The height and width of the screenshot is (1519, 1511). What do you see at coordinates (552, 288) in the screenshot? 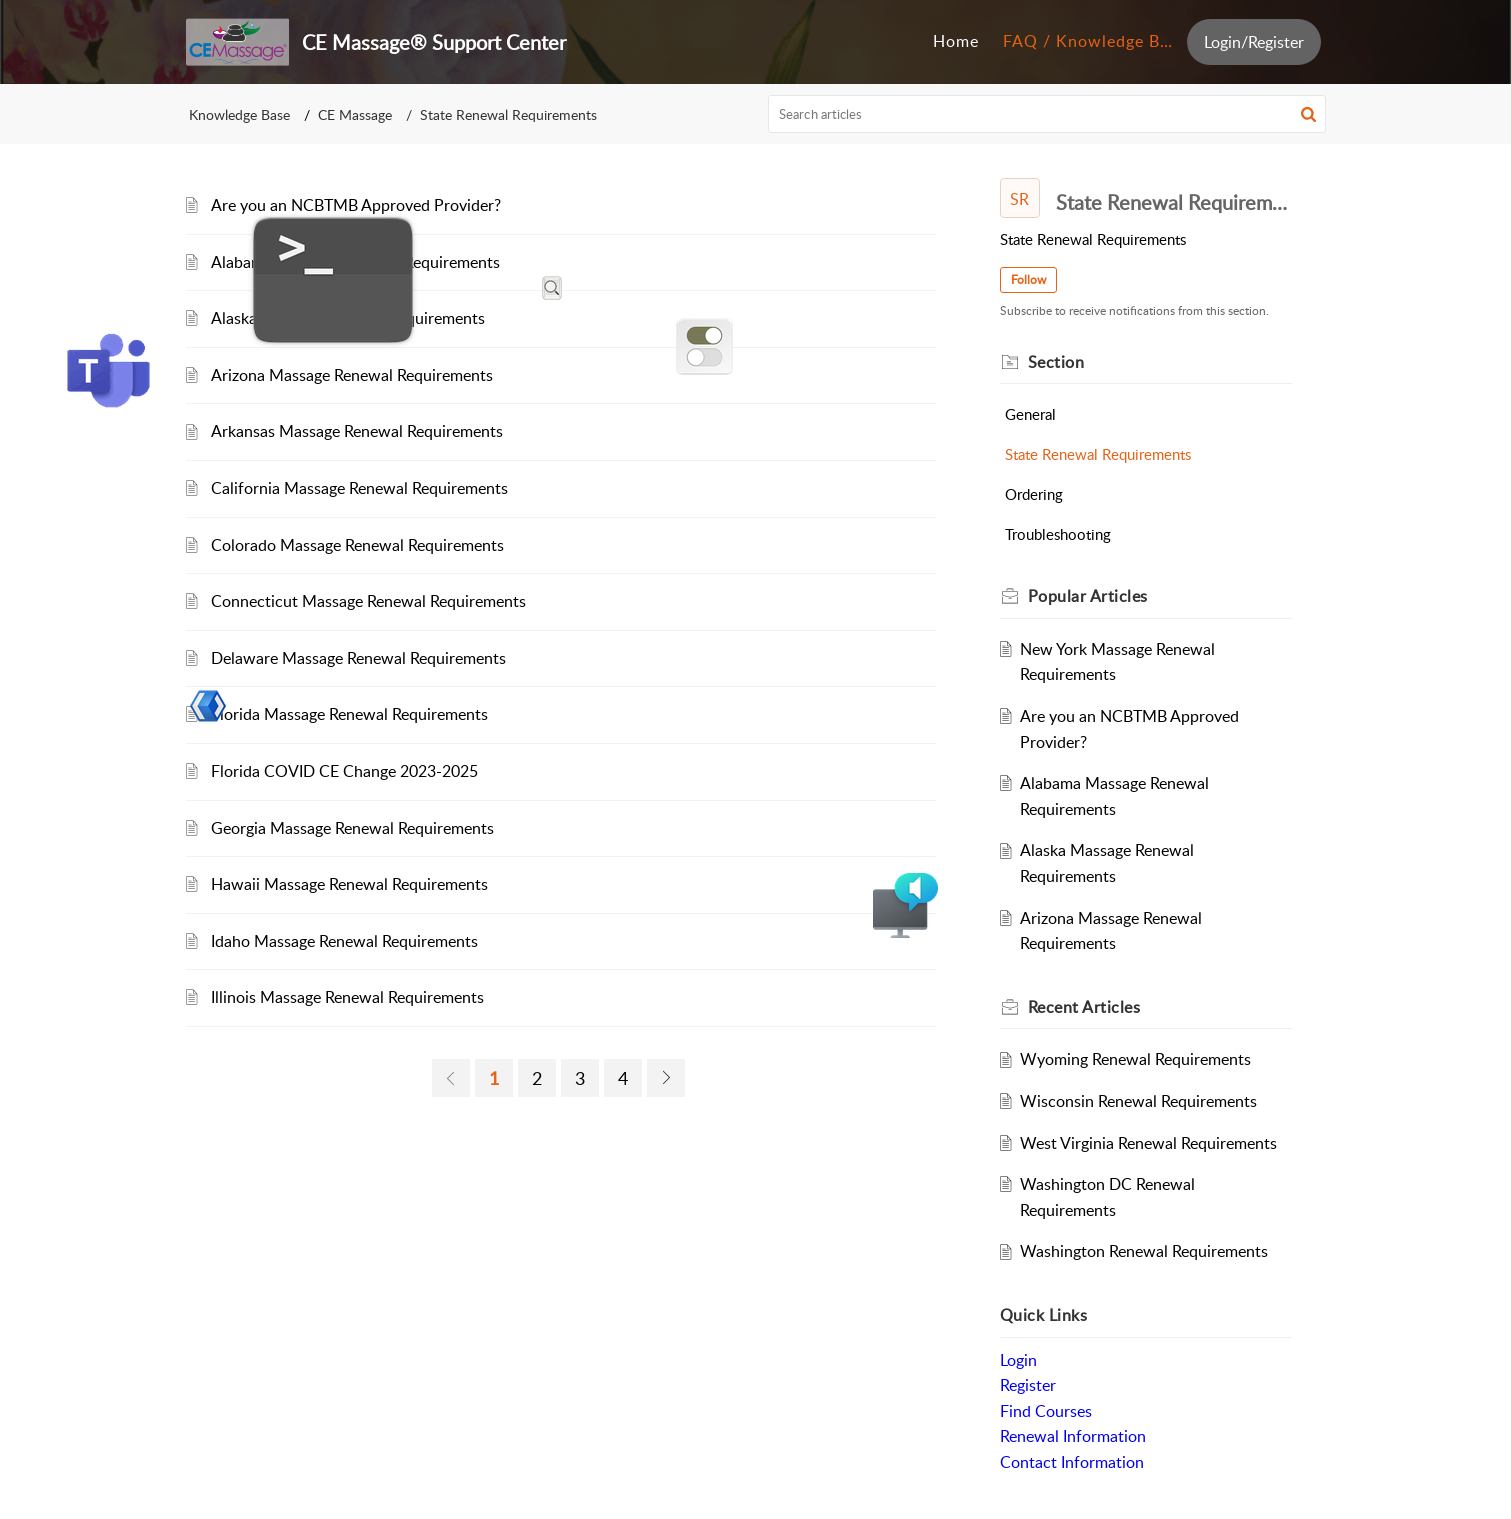
I see `open the log viewer application` at bounding box center [552, 288].